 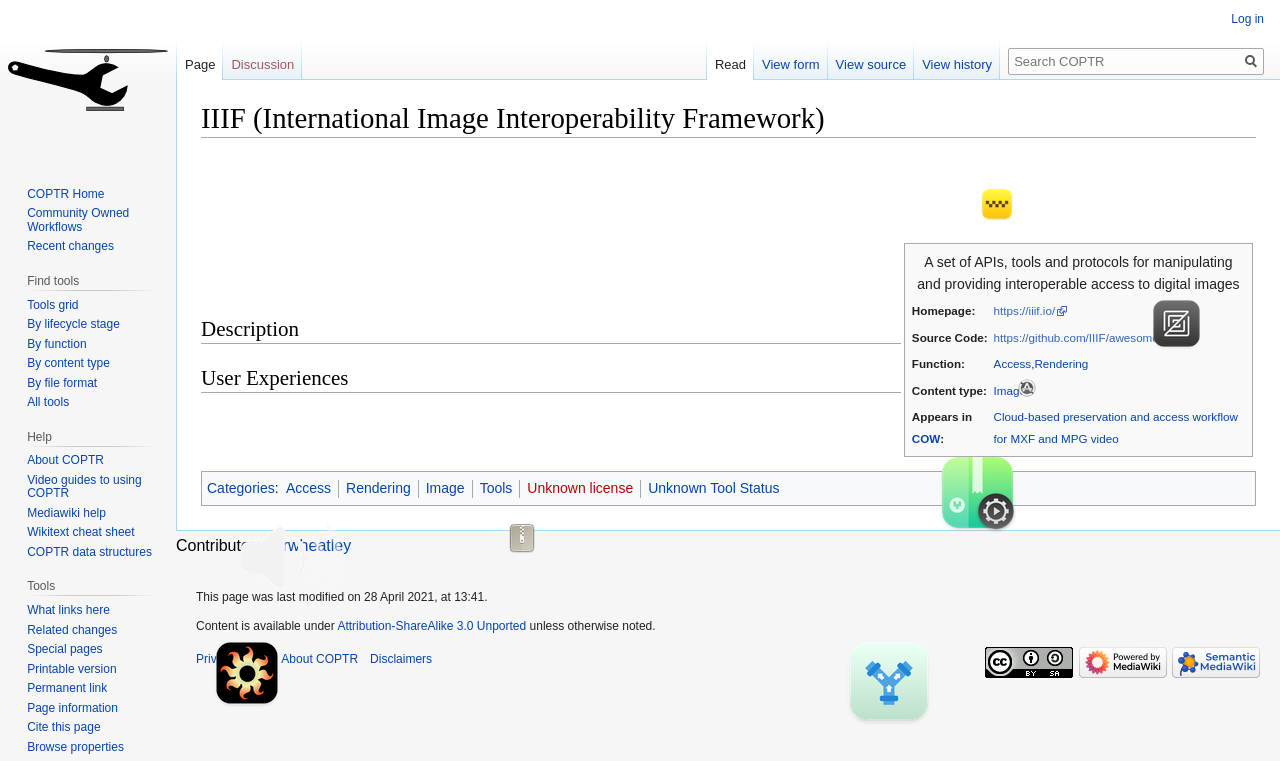 What do you see at coordinates (889, 681) in the screenshot?
I see `open junction app for choosing which app opens links` at bounding box center [889, 681].